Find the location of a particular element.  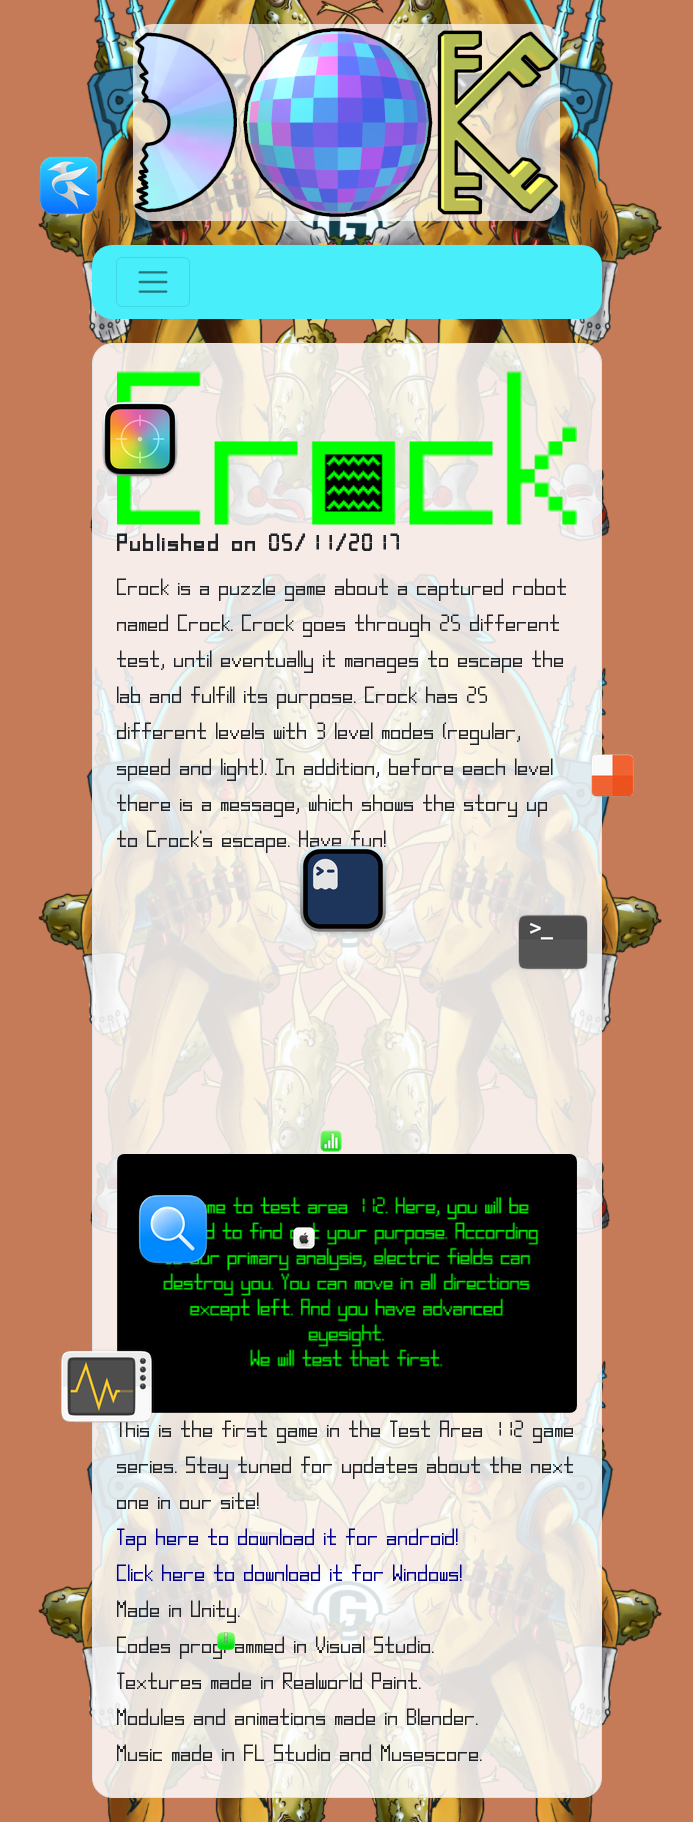

open kate text editor is located at coordinates (68, 185).